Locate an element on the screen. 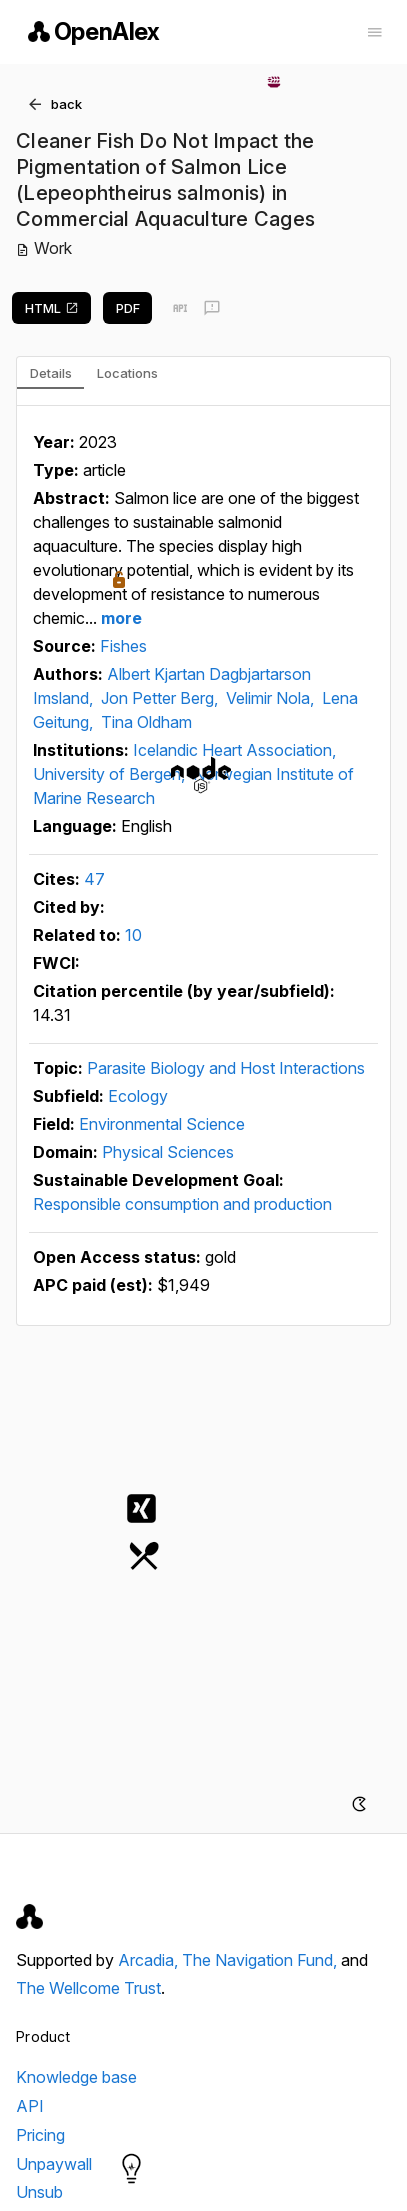 The height and width of the screenshot is (2211, 407). open games or gaming section is located at coordinates (360, 1804).